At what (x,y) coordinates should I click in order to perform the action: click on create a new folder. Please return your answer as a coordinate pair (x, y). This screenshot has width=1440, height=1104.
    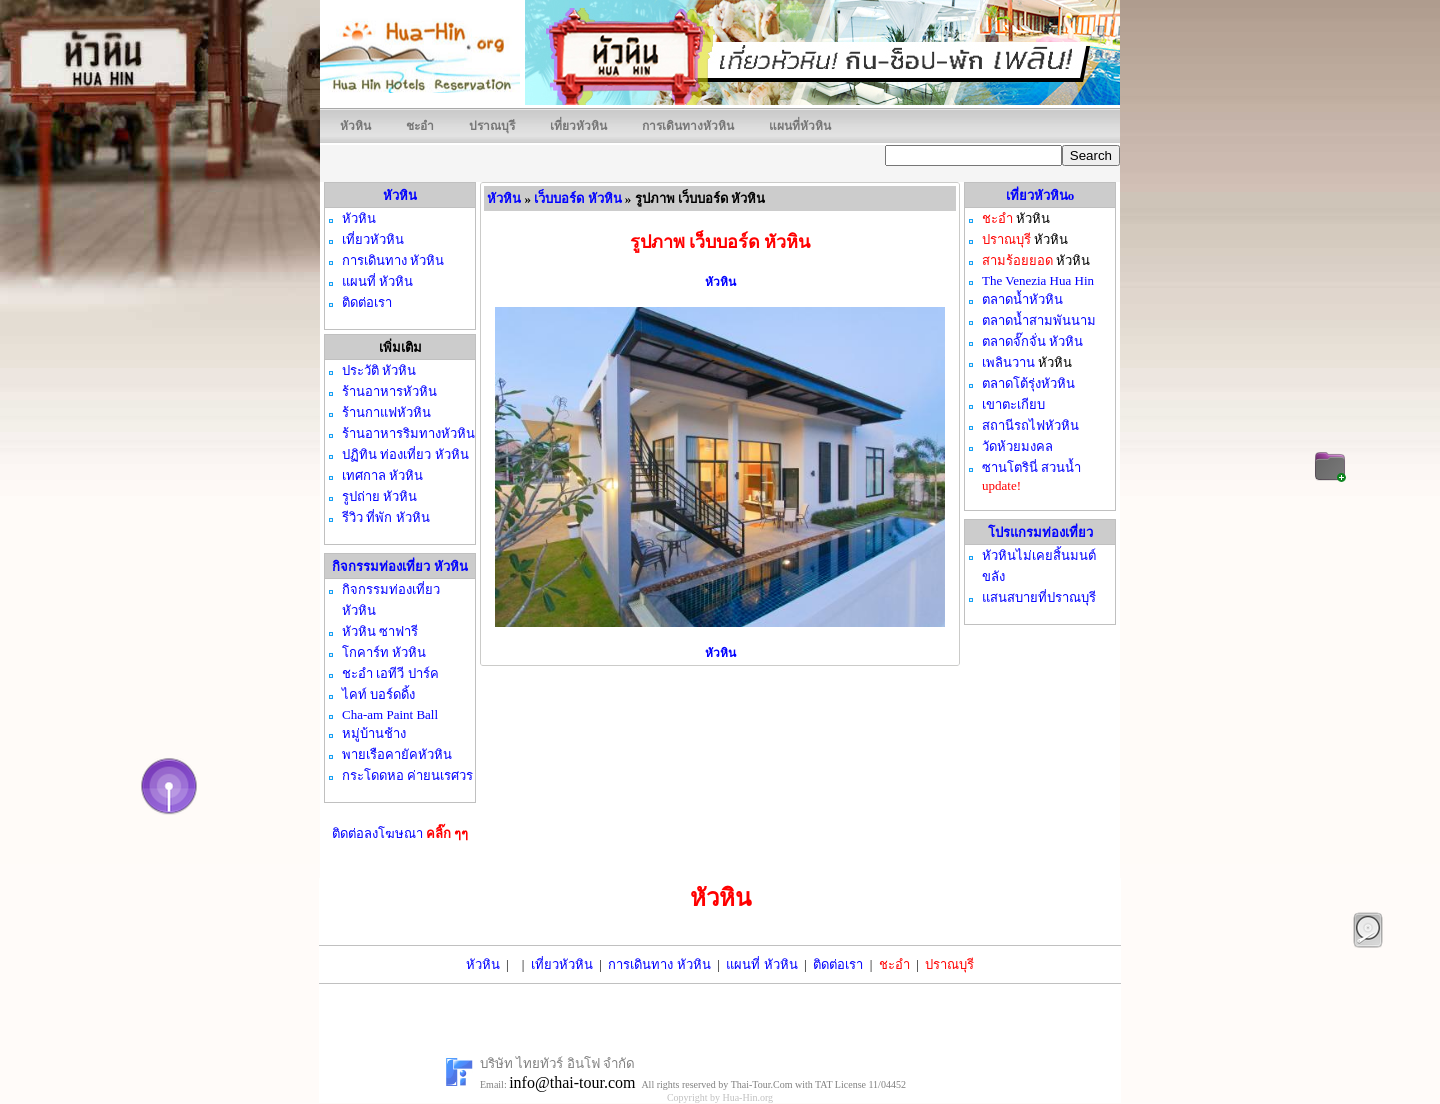
    Looking at the image, I should click on (1330, 466).